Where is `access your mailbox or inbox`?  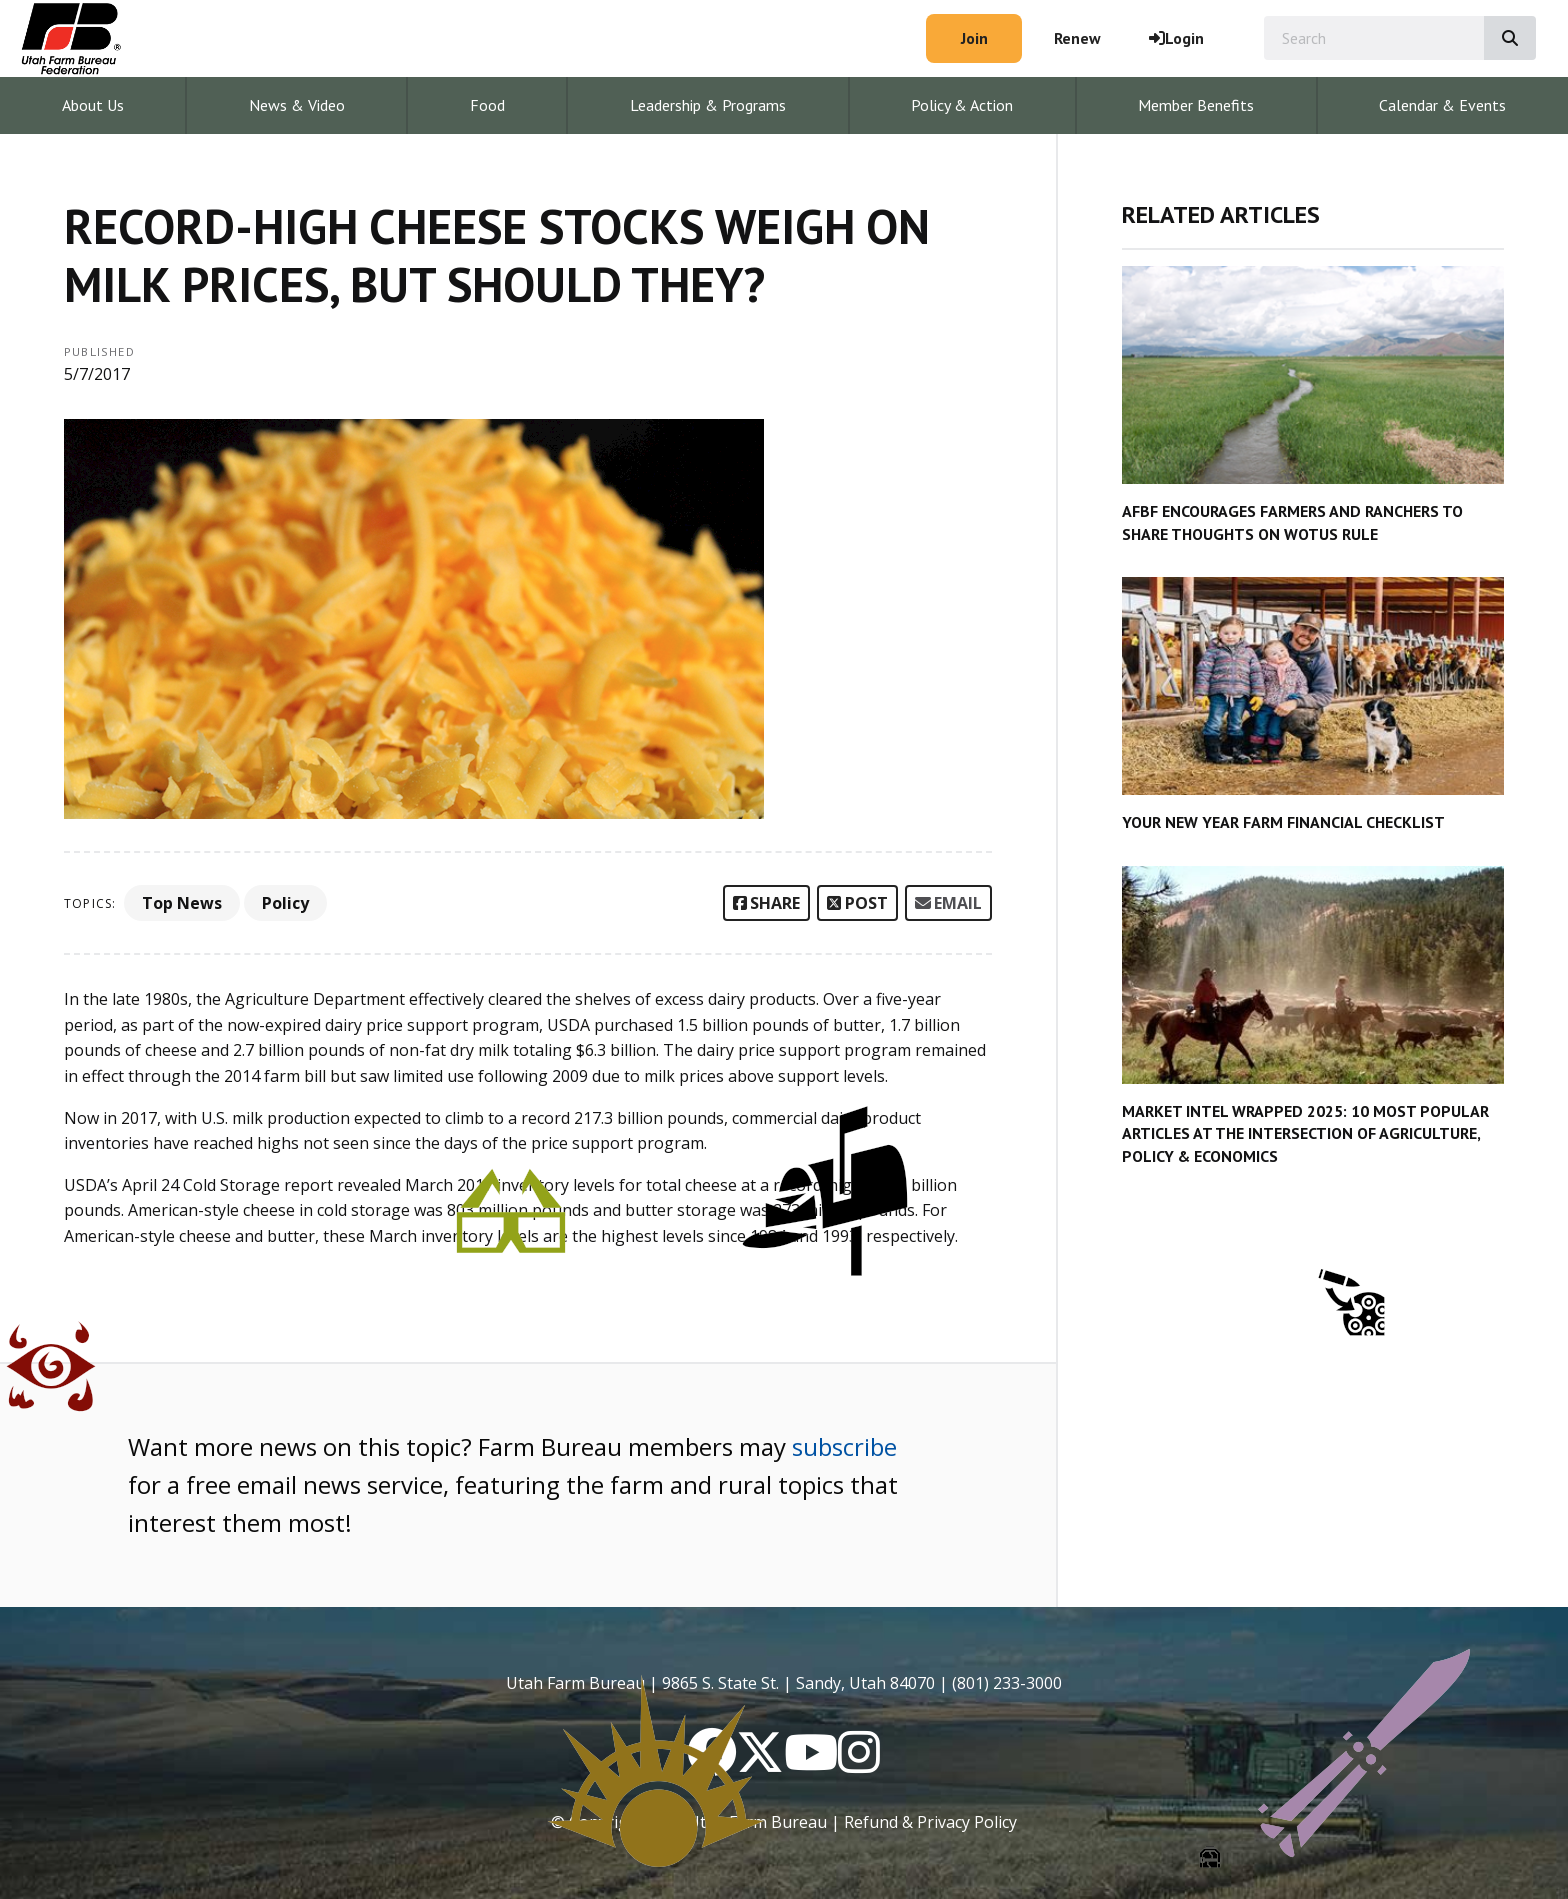
access your mailbox or inbox is located at coordinates (825, 1191).